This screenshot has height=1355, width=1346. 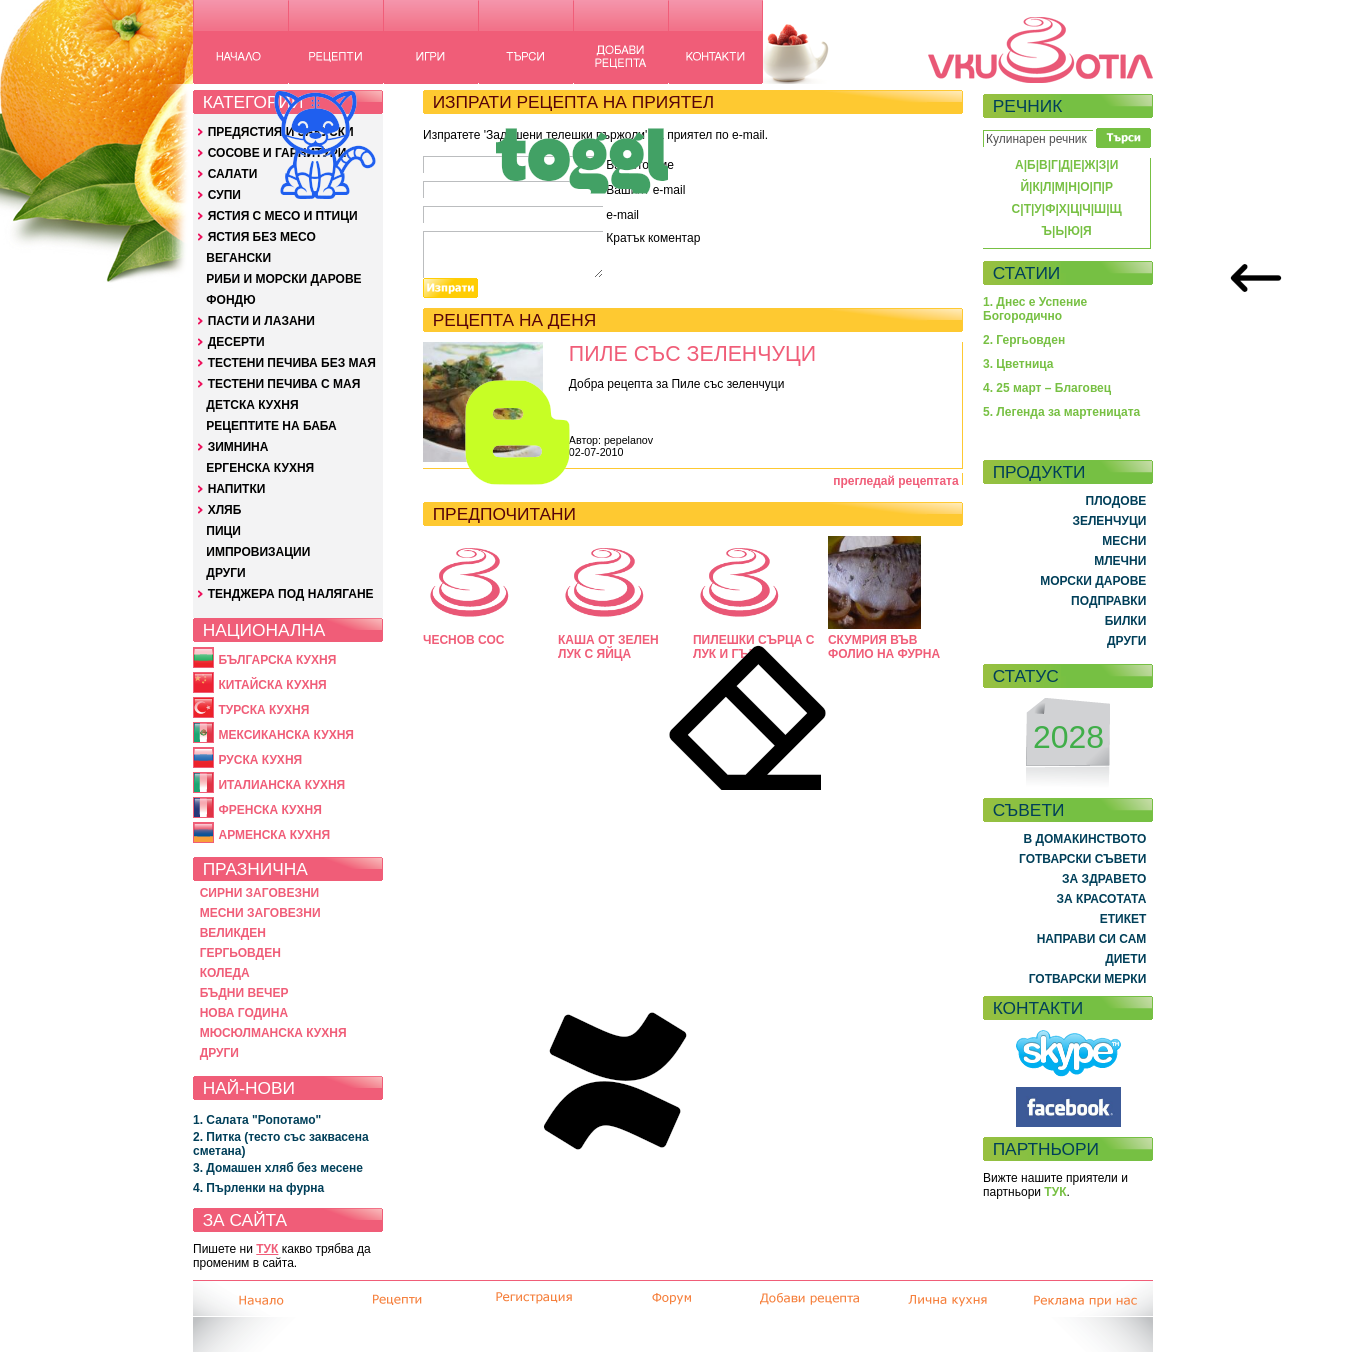 I want to click on open Toggl time tracking app, so click(x=582, y=161).